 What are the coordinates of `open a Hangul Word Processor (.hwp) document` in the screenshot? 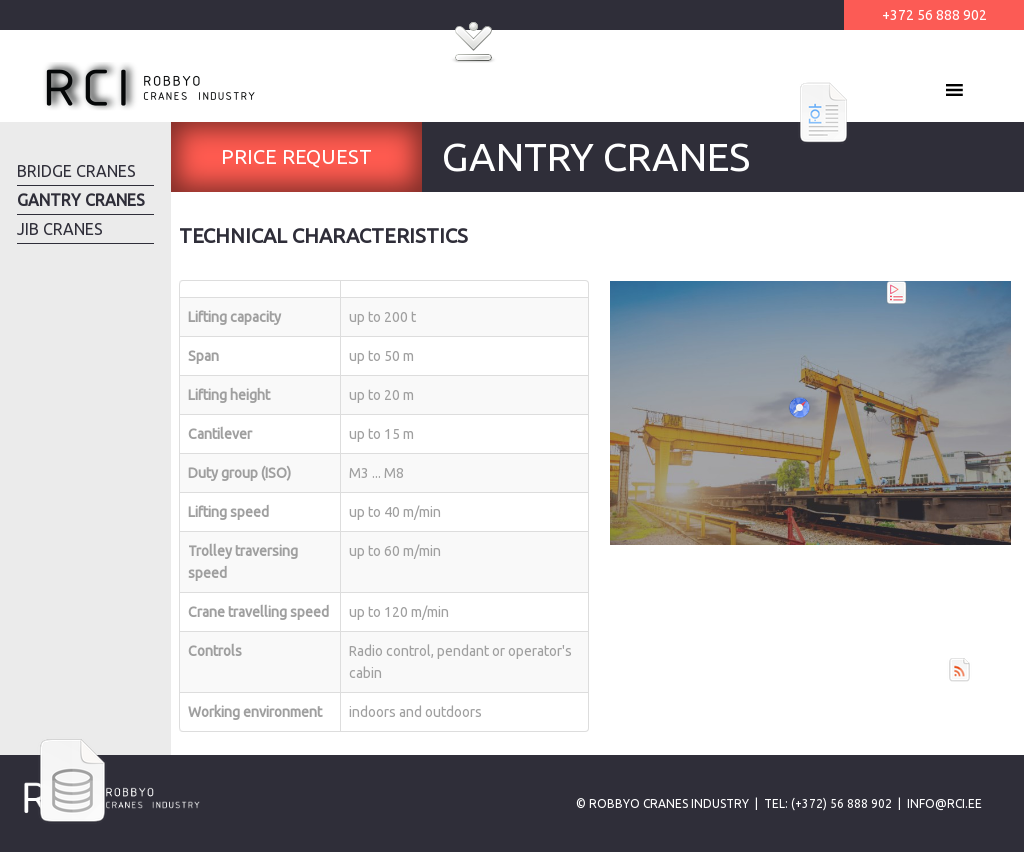 It's located at (823, 112).